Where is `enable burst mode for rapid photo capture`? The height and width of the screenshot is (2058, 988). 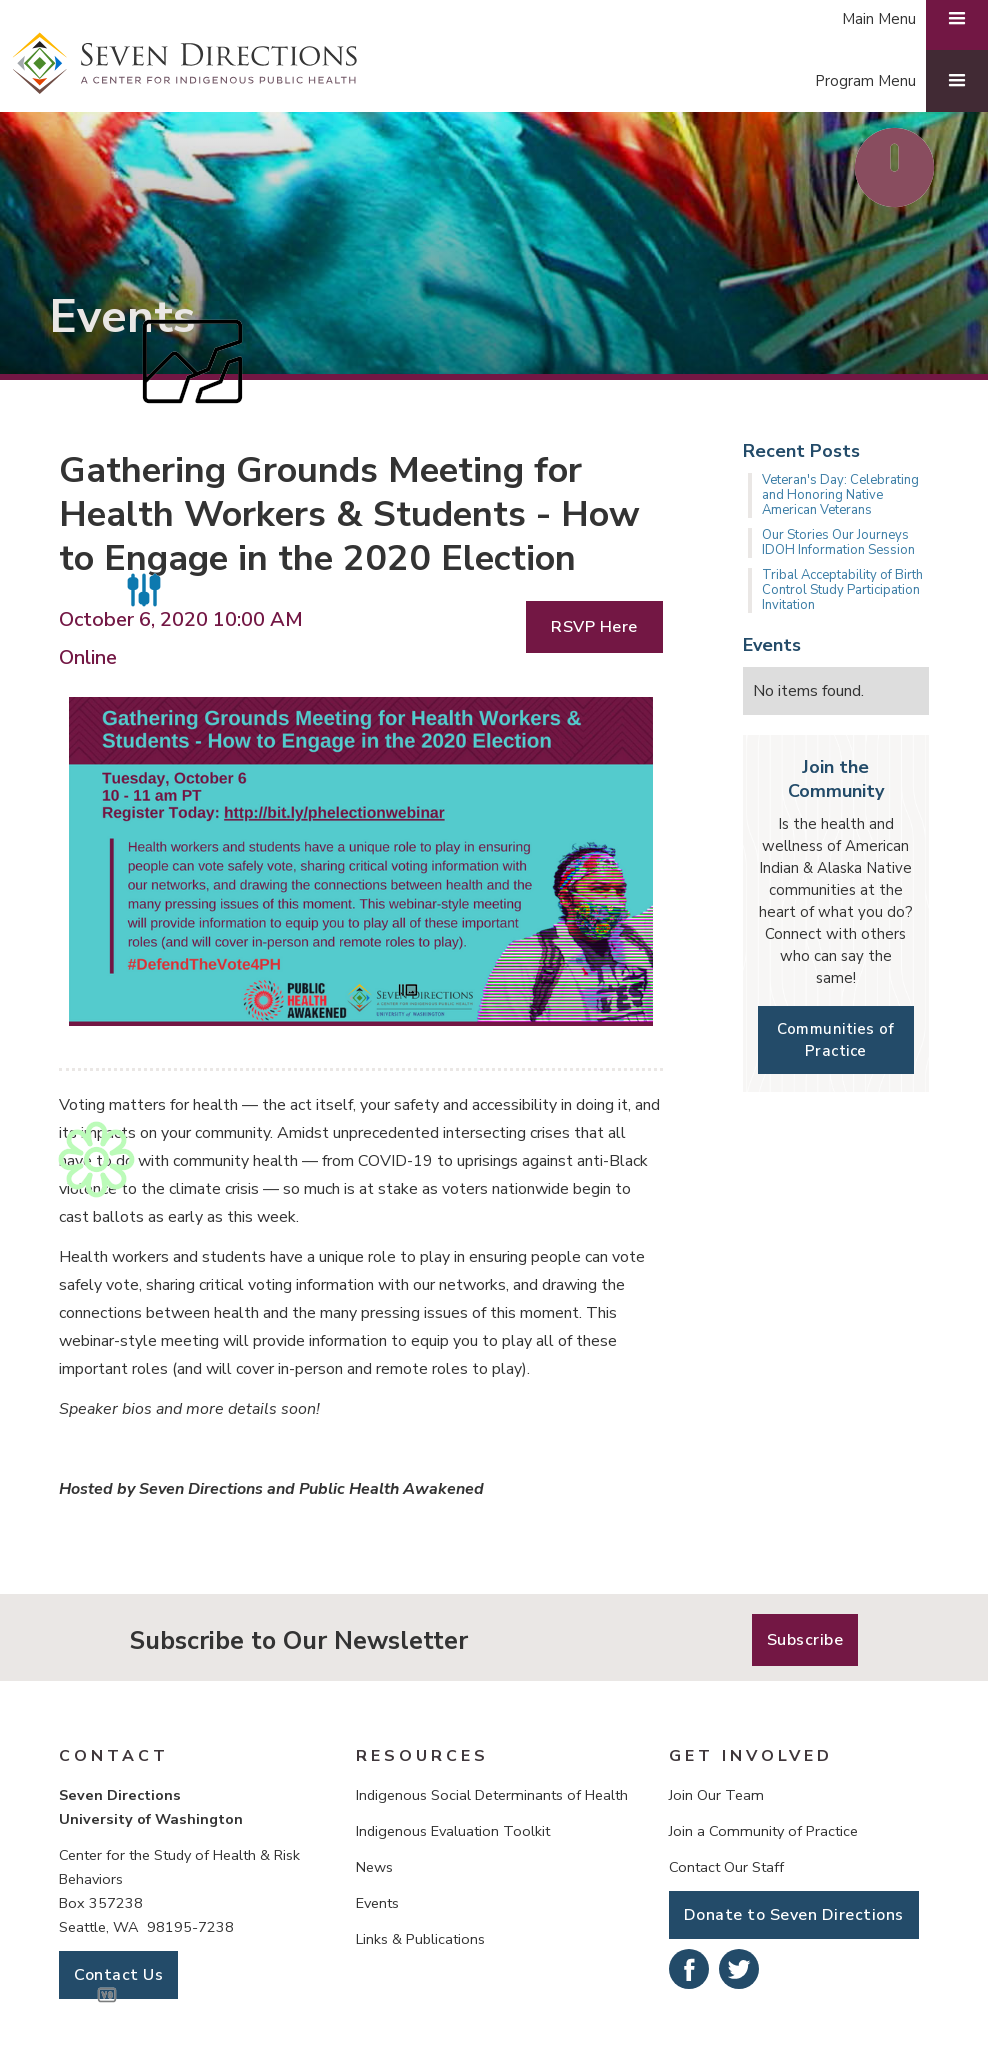 enable burst mode for rapid photo capture is located at coordinates (408, 990).